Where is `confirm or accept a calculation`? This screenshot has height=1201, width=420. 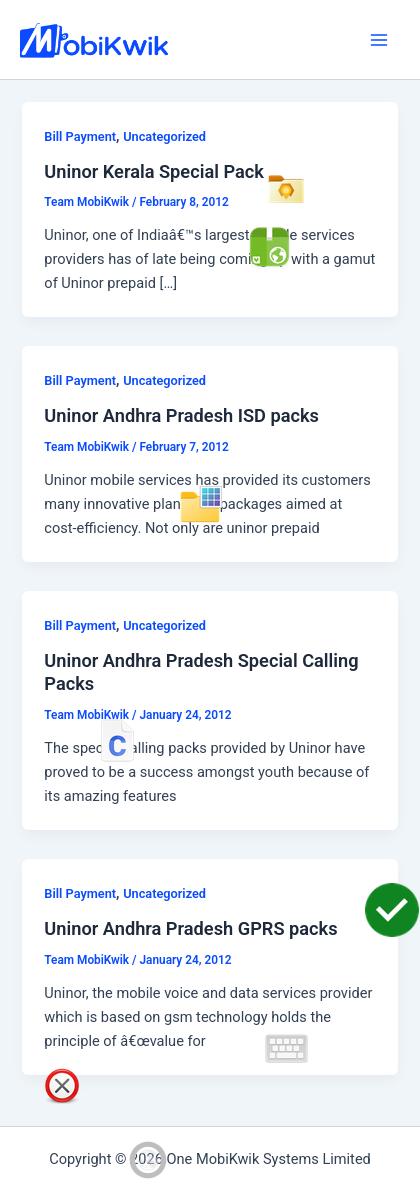
confirm or accept a calculation is located at coordinates (392, 910).